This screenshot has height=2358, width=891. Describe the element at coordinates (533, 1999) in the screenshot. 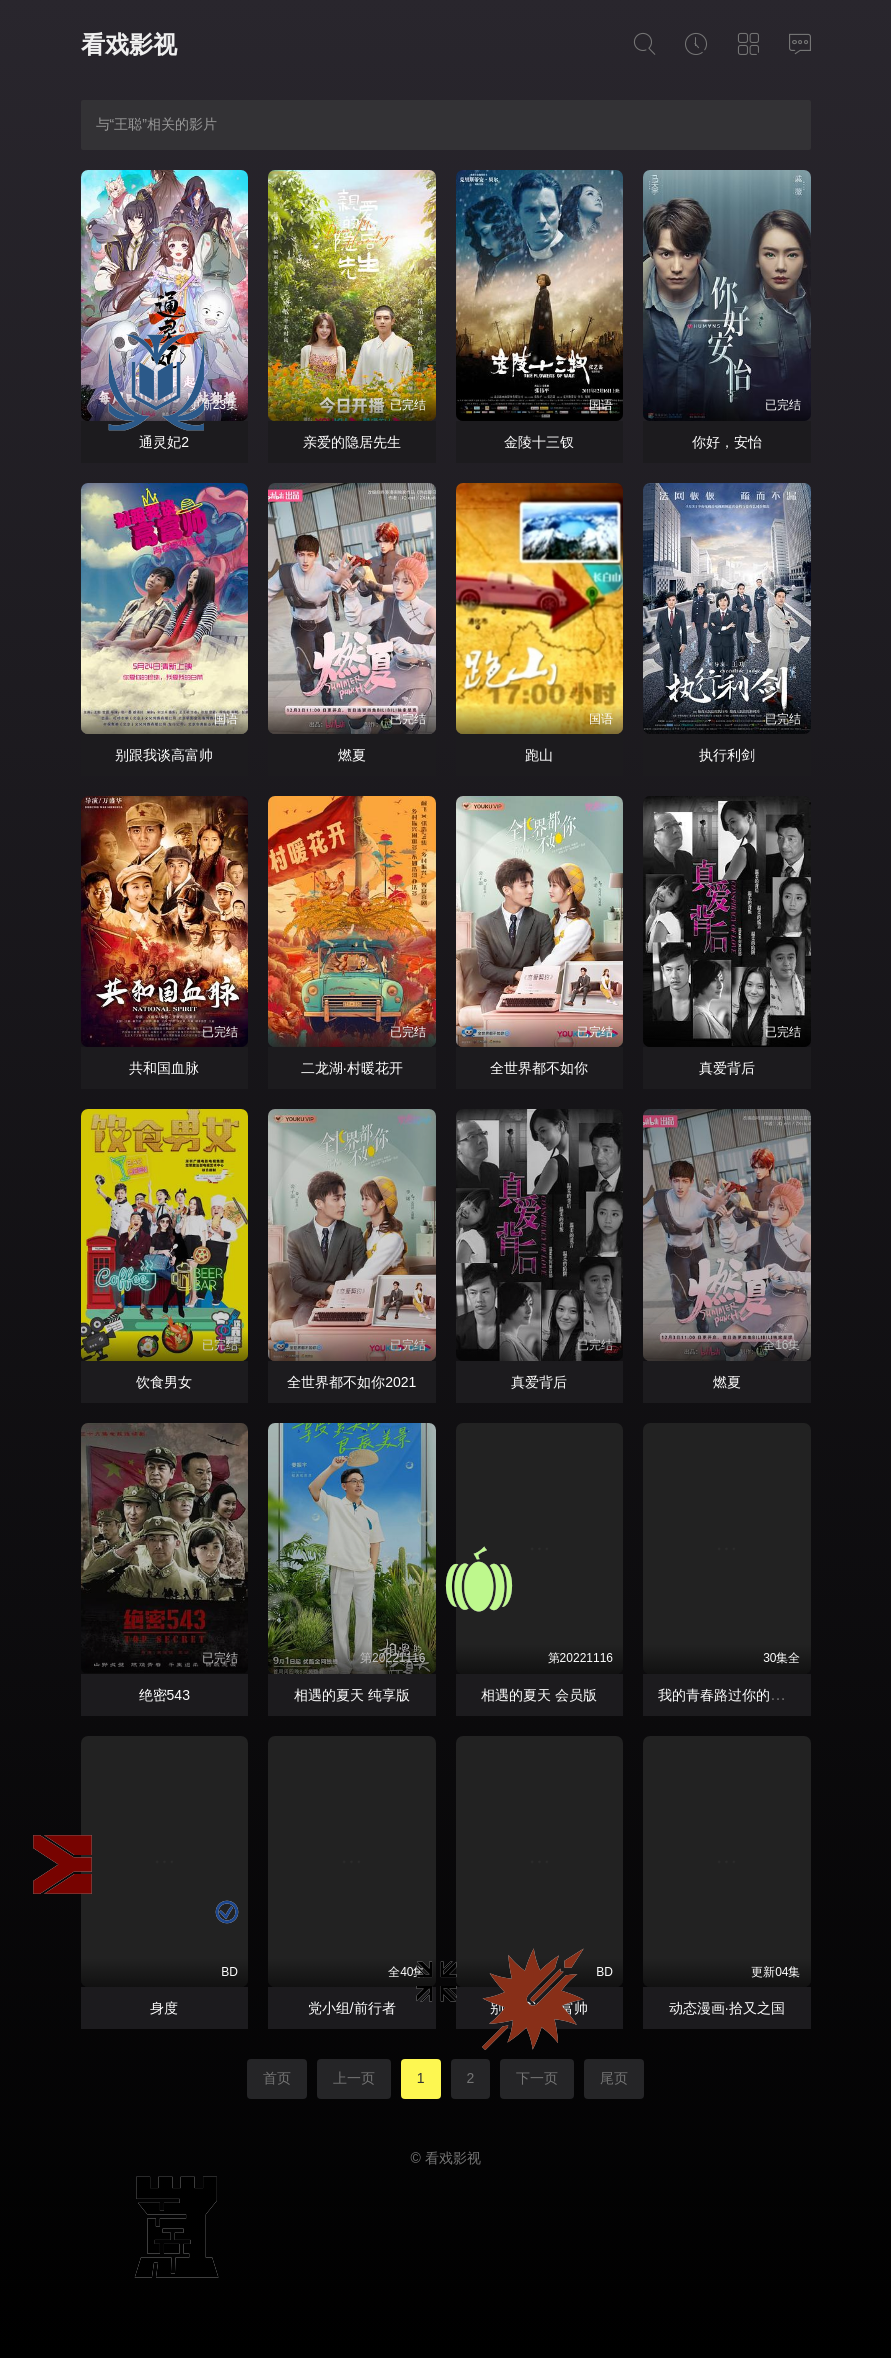

I see `sun-based weapon or solar attack ability` at that location.